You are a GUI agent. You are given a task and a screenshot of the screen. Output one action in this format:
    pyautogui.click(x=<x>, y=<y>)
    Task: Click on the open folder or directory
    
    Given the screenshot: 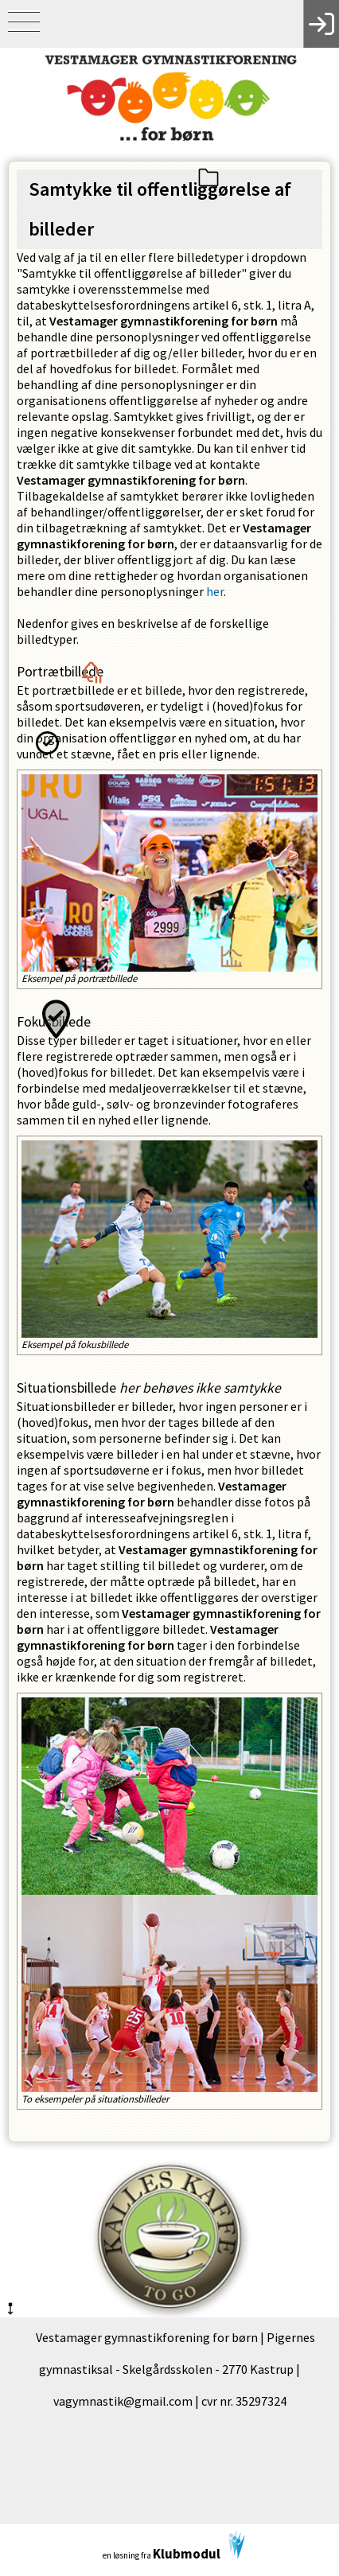 What is the action you would take?
    pyautogui.click(x=208, y=177)
    